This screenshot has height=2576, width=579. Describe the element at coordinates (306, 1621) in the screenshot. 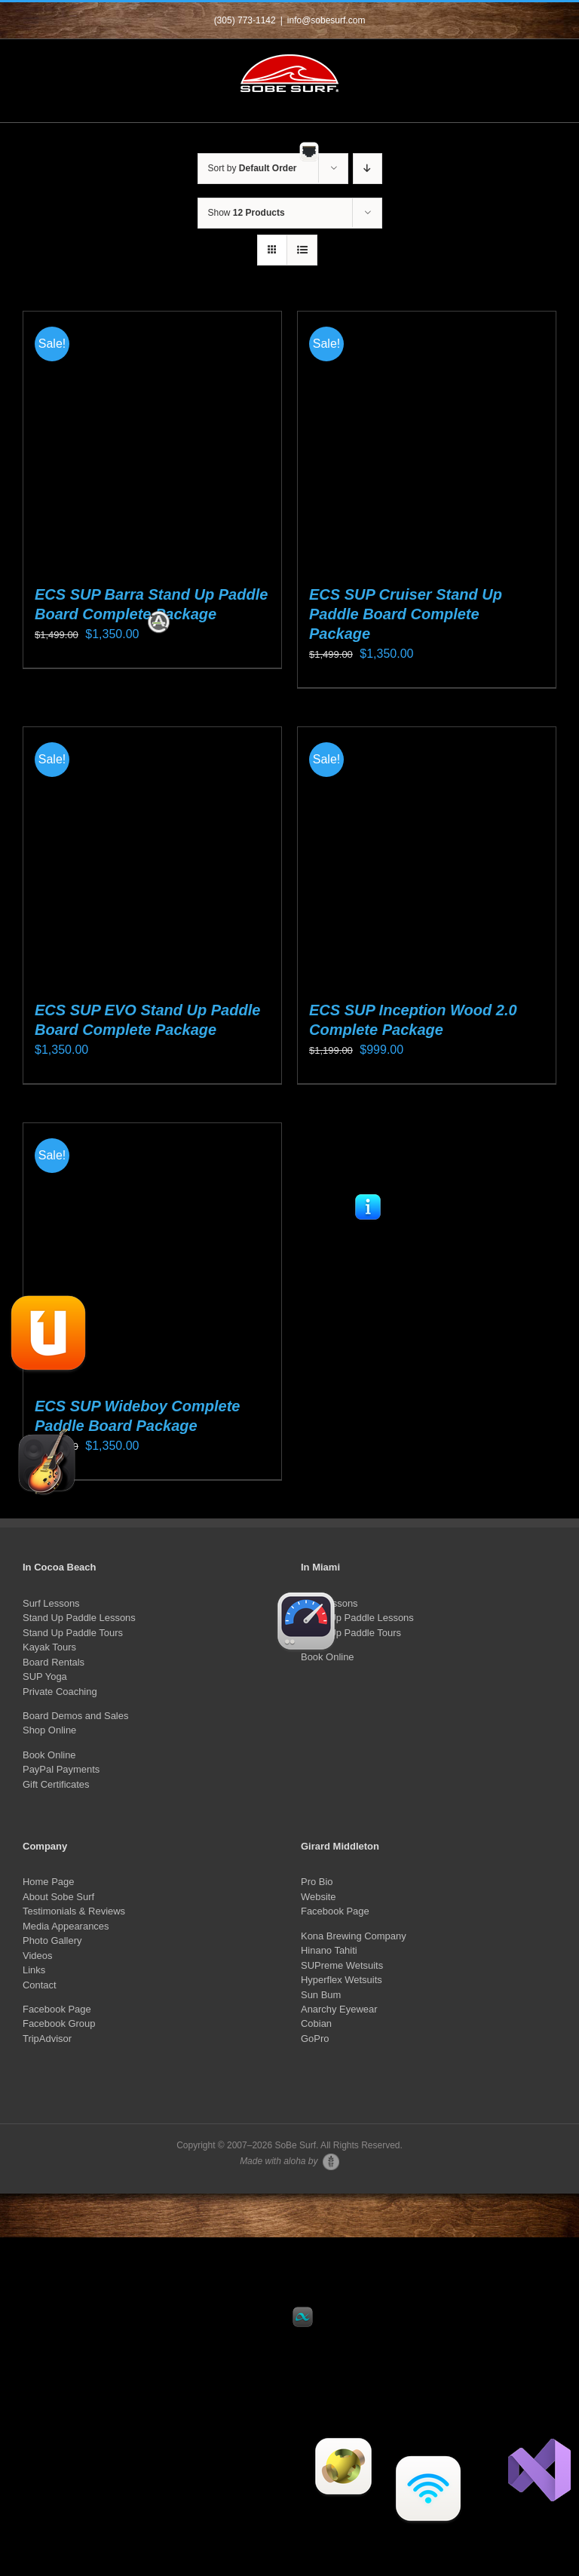

I see `open system resource monitor` at that location.